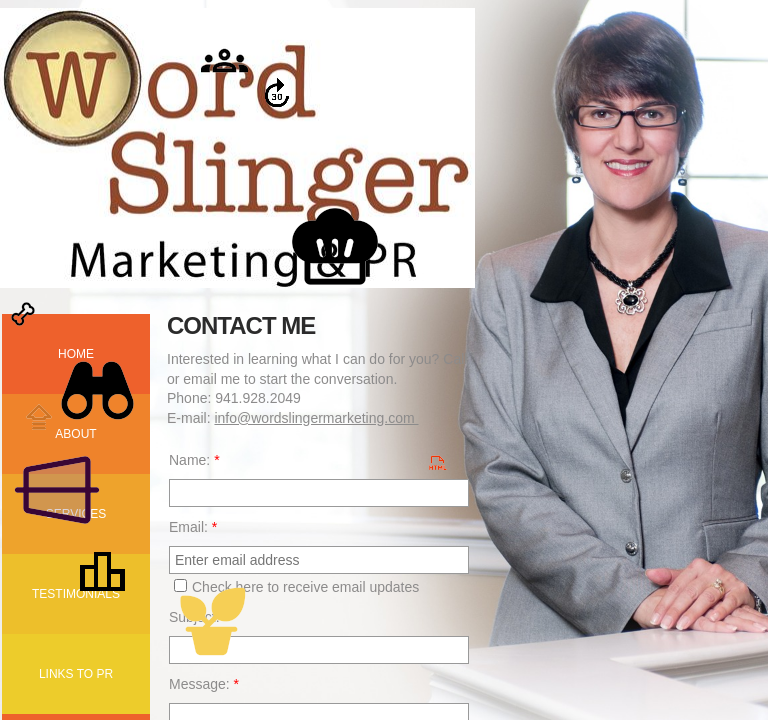  What do you see at coordinates (39, 418) in the screenshot?
I see `upload multiple files` at bounding box center [39, 418].